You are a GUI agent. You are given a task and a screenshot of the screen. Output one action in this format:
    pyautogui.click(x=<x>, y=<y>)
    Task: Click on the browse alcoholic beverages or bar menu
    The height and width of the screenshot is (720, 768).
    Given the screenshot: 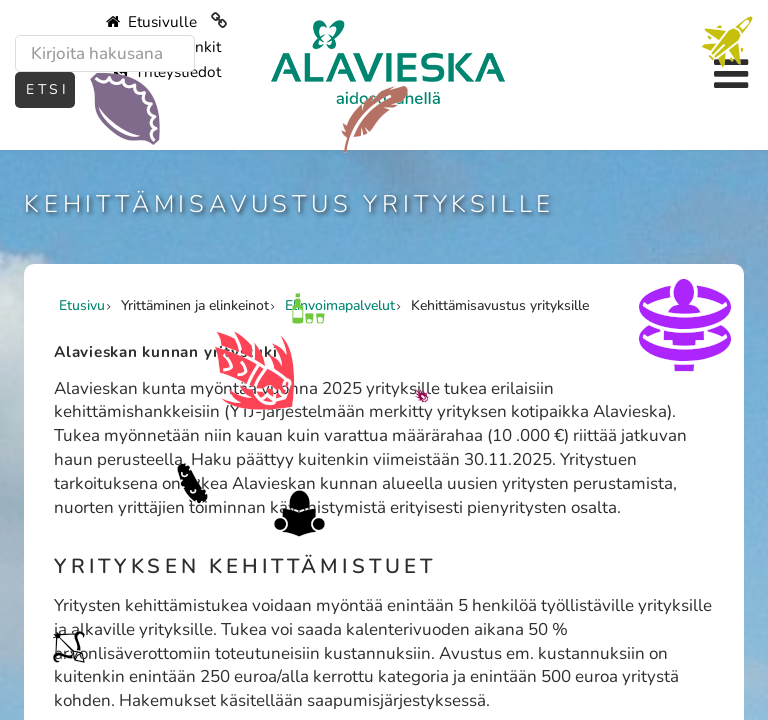 What is the action you would take?
    pyautogui.click(x=308, y=308)
    